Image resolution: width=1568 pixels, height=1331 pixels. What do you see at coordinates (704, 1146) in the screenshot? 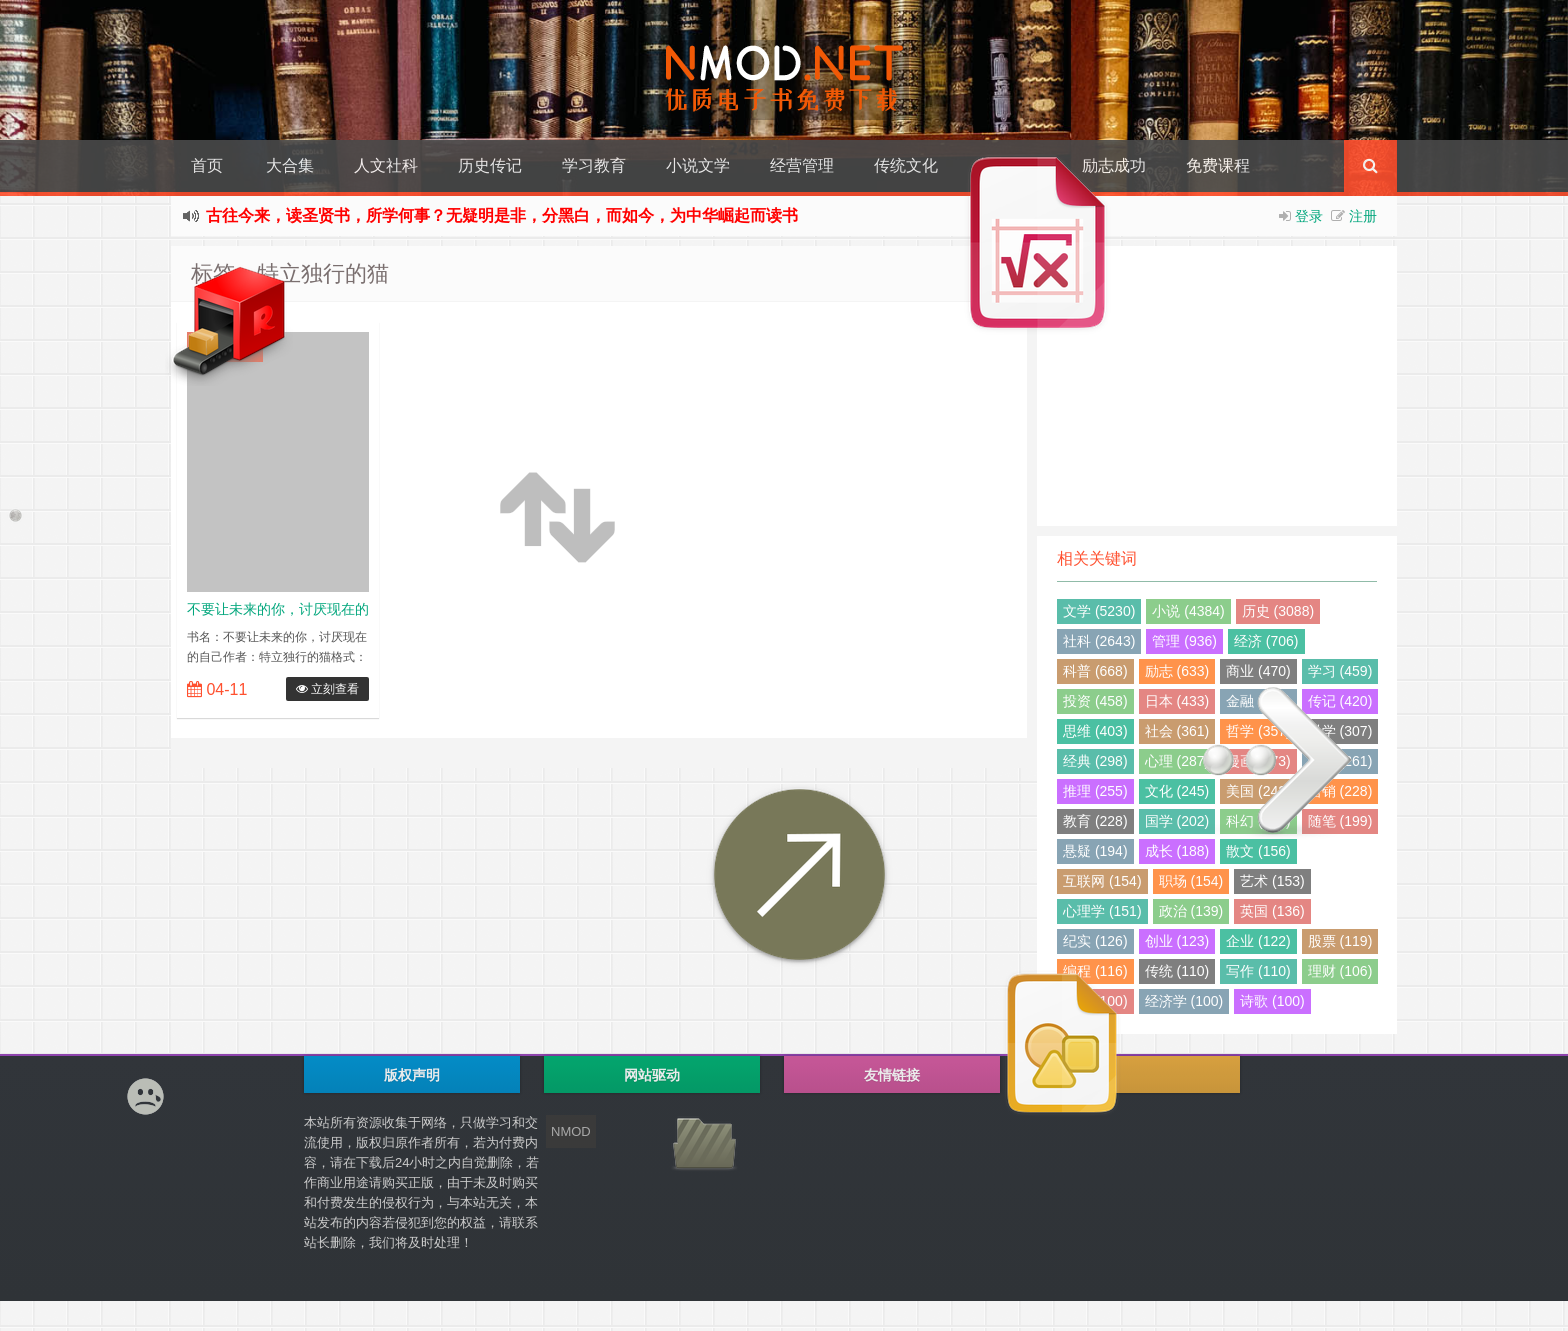
I see `indicates a folder currently being accessed or browsed` at bounding box center [704, 1146].